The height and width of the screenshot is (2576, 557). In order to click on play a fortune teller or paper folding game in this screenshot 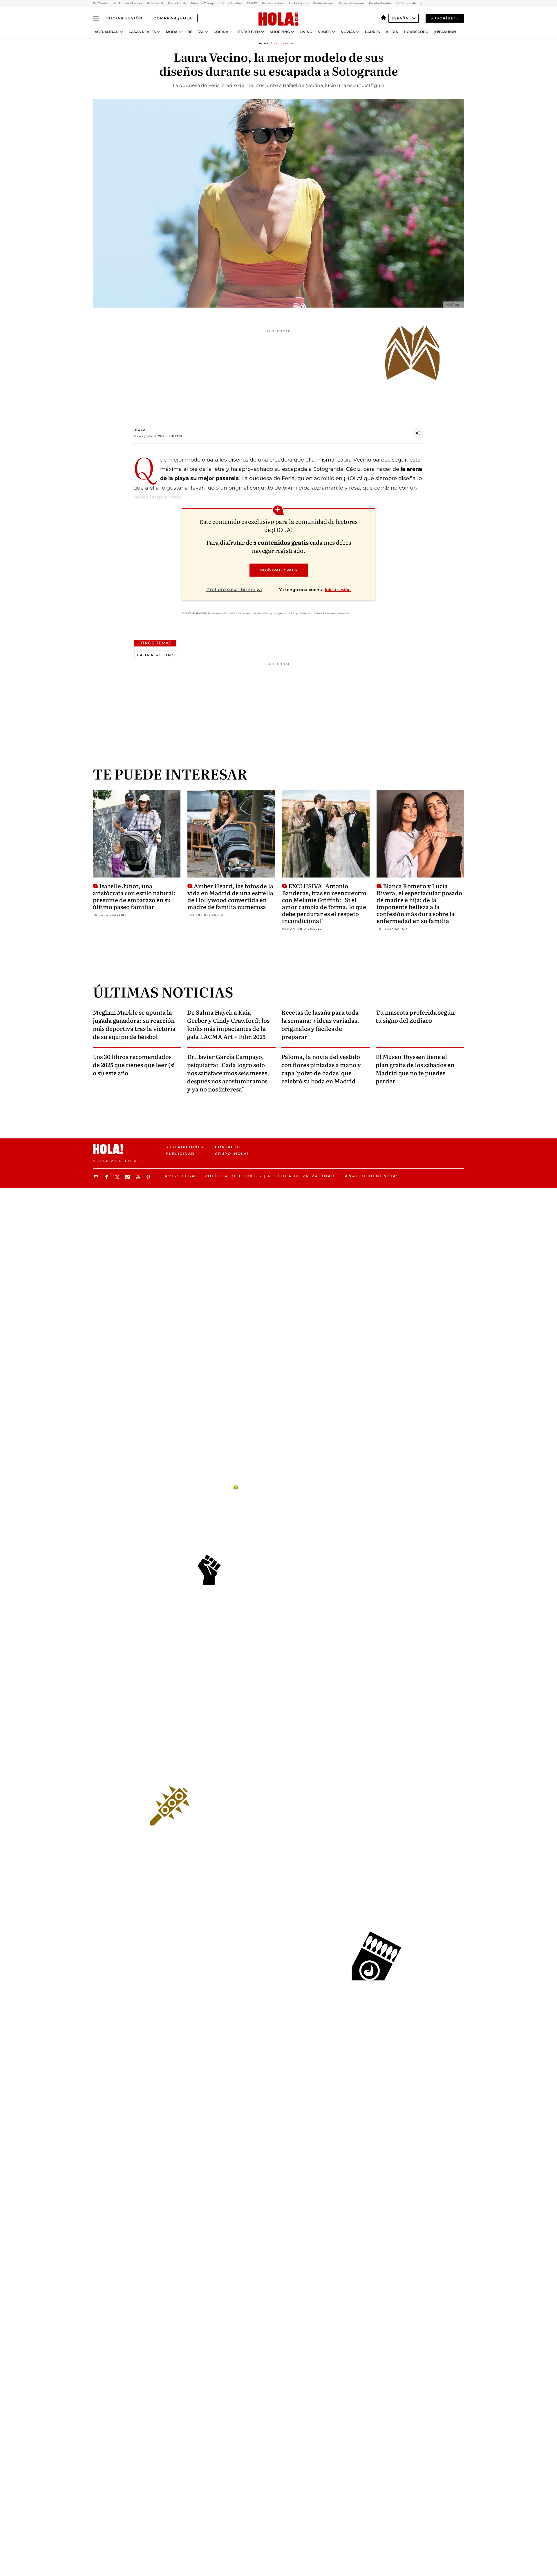, I will do `click(412, 353)`.